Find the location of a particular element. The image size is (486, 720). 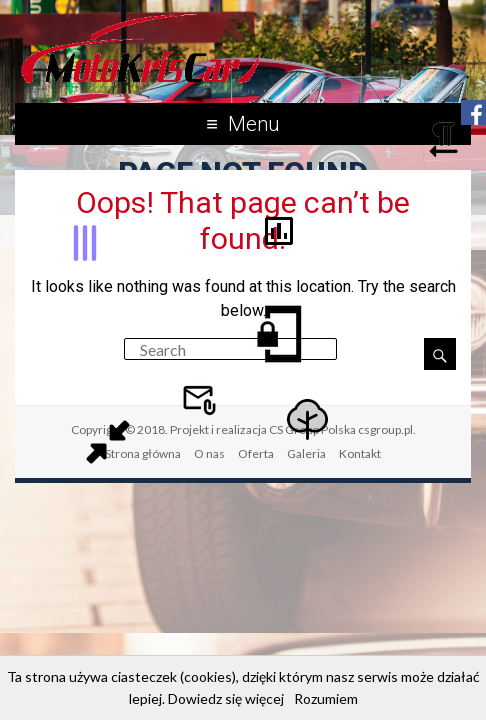

indicates a count of three is located at coordinates (85, 243).